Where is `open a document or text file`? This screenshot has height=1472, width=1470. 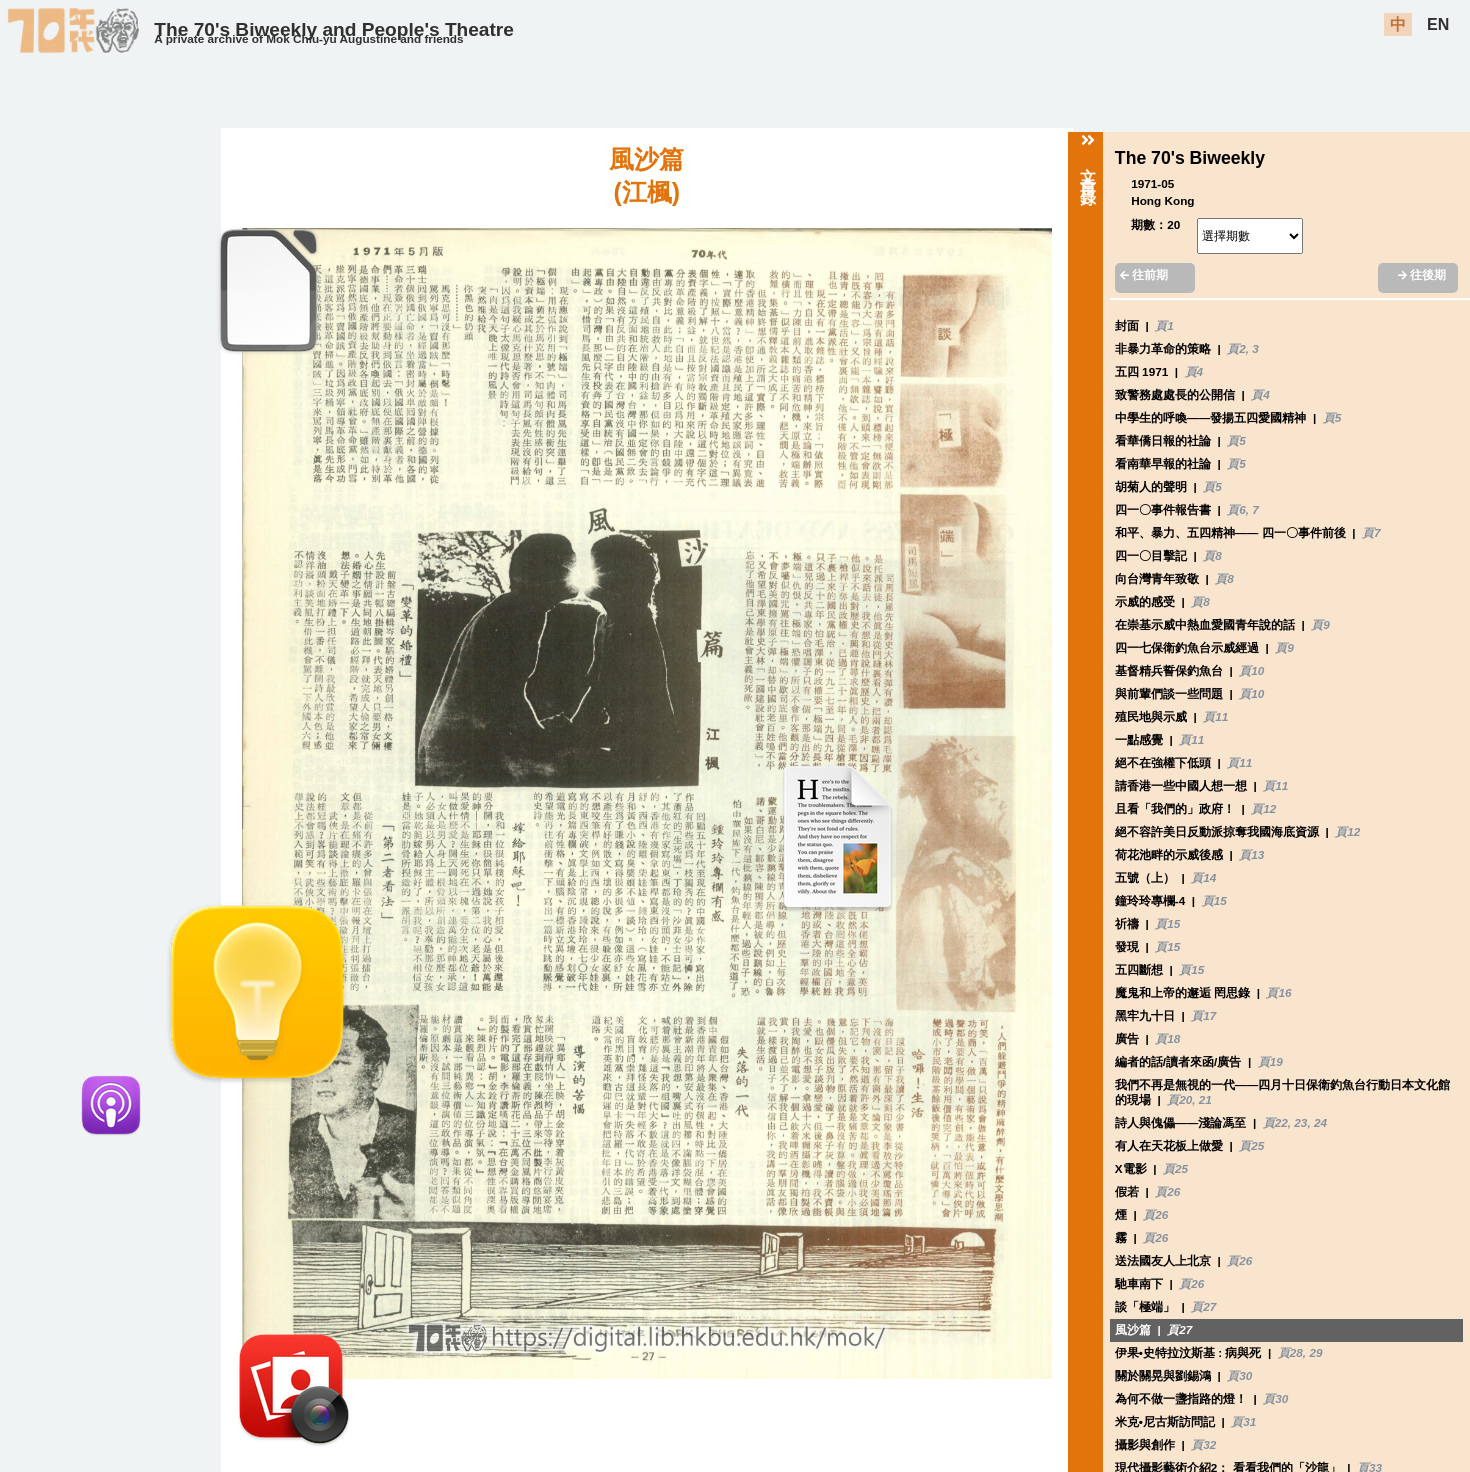
open a document or text file is located at coordinates (837, 836).